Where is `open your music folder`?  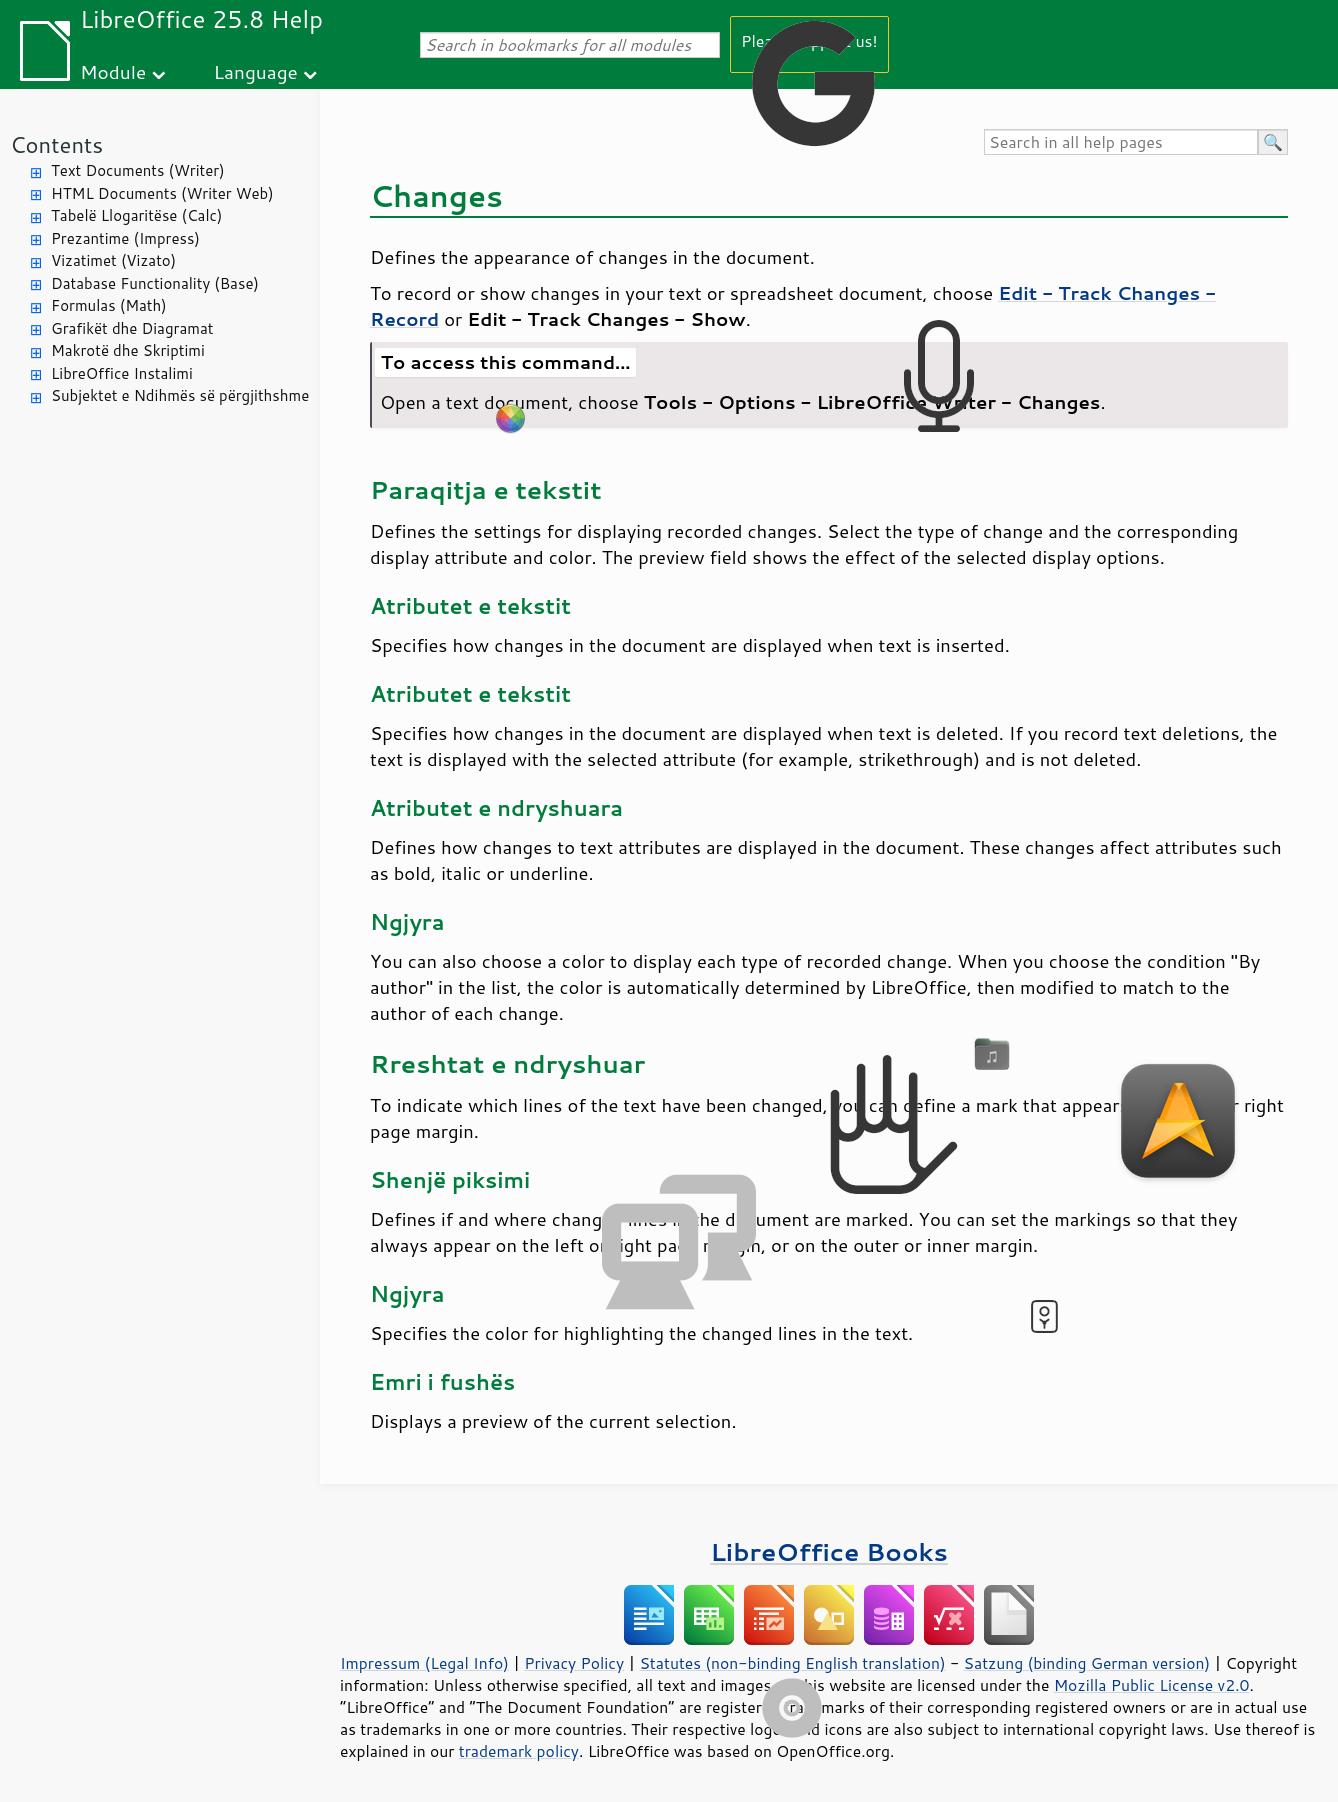 open your music folder is located at coordinates (992, 1054).